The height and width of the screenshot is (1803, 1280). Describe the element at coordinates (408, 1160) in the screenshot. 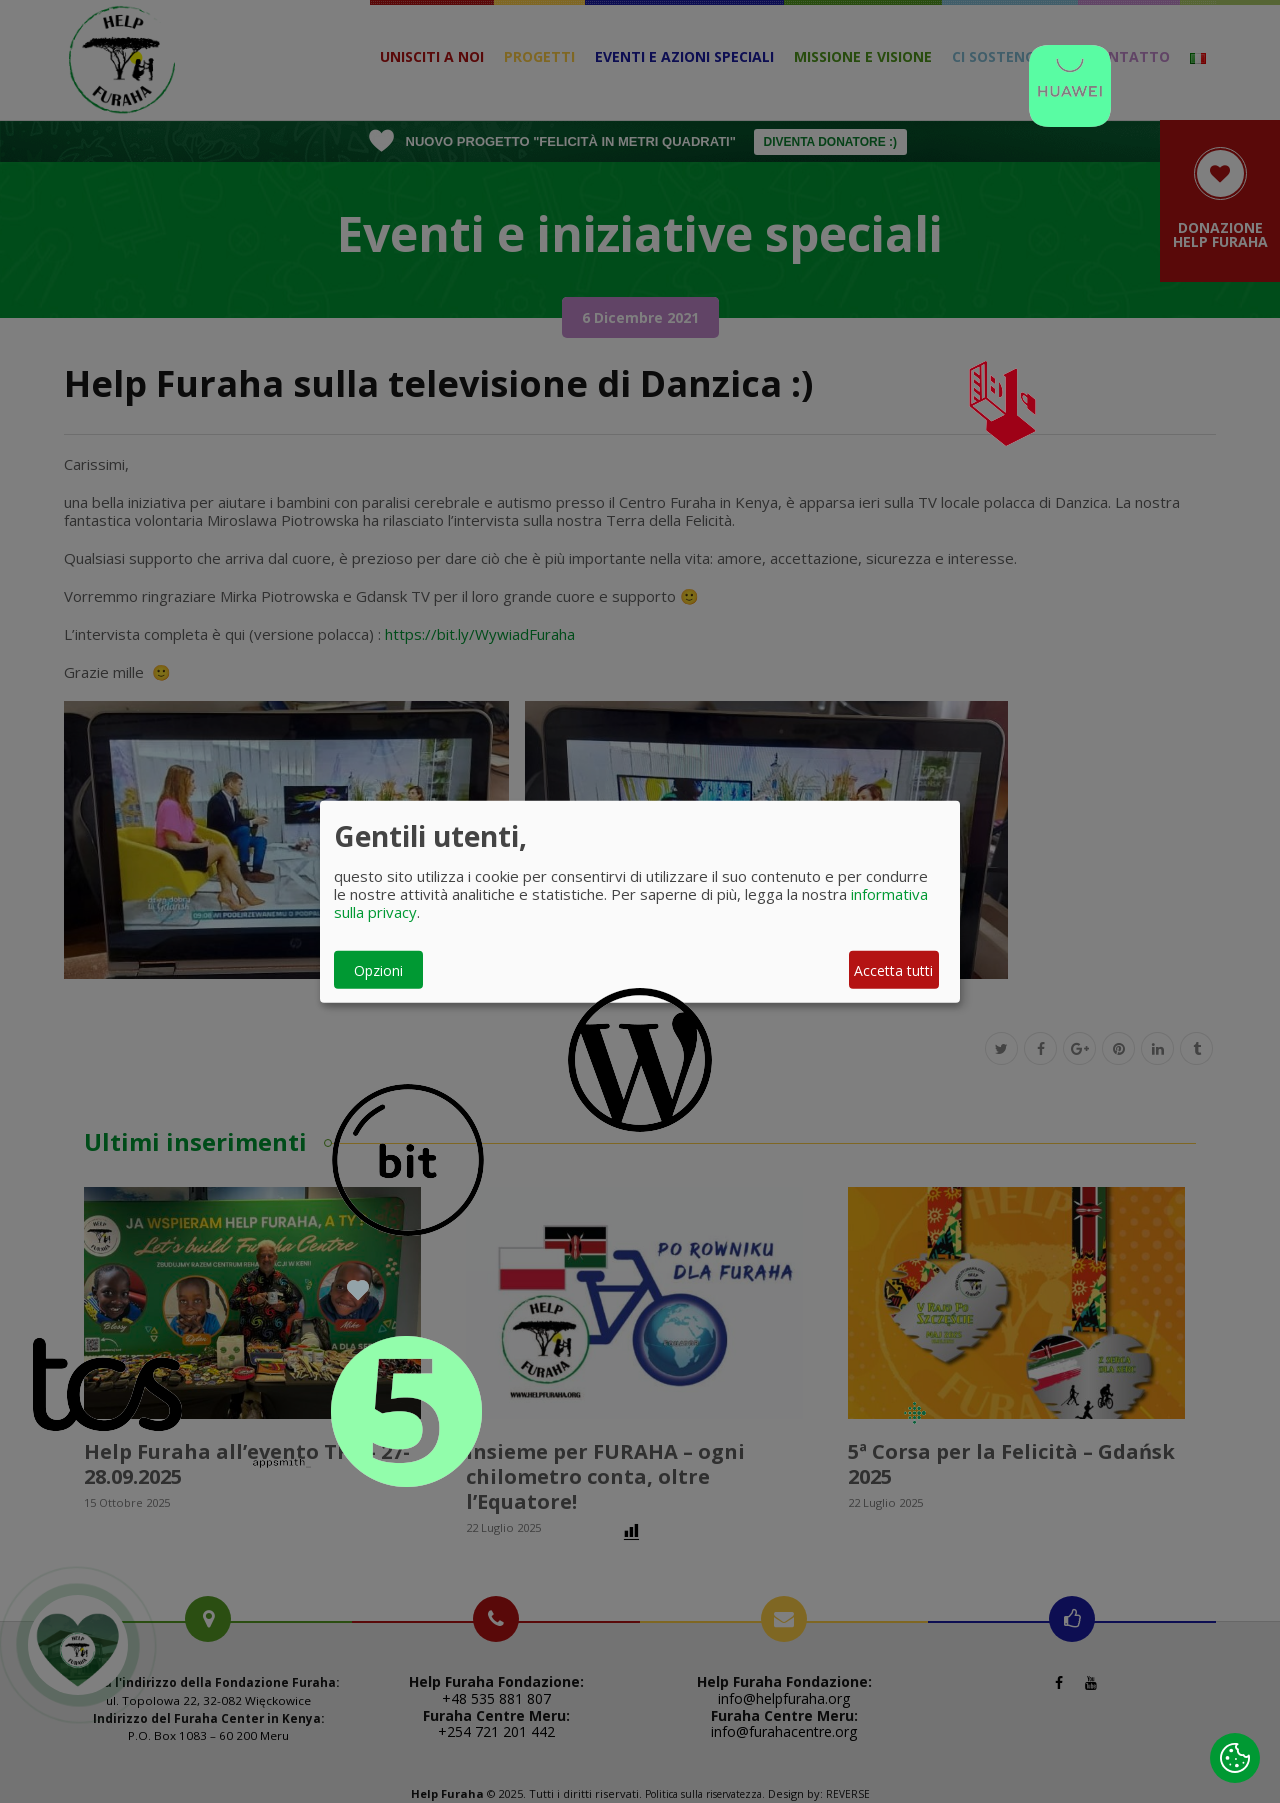

I see `bit component sharing platform logo` at that location.